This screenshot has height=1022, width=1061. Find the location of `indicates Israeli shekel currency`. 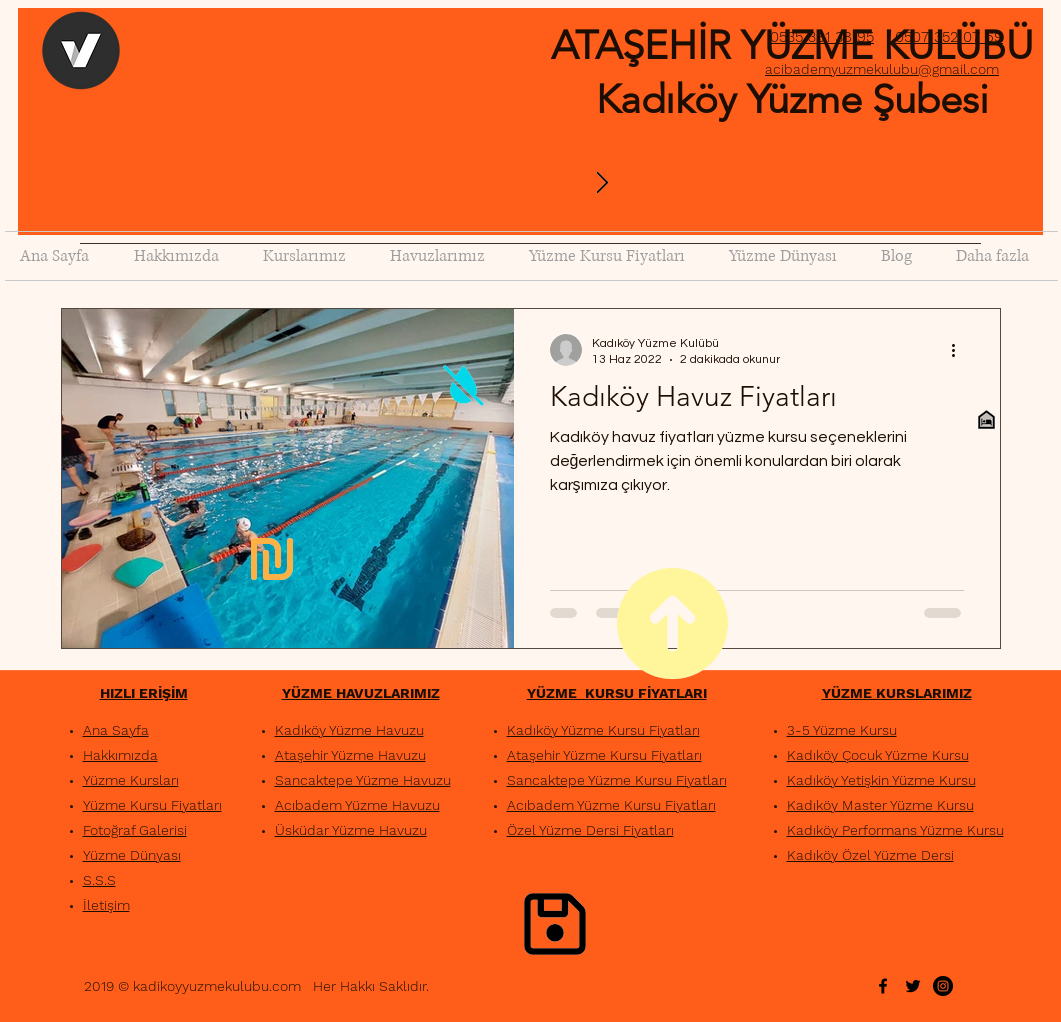

indicates Israeli shekel currency is located at coordinates (272, 559).